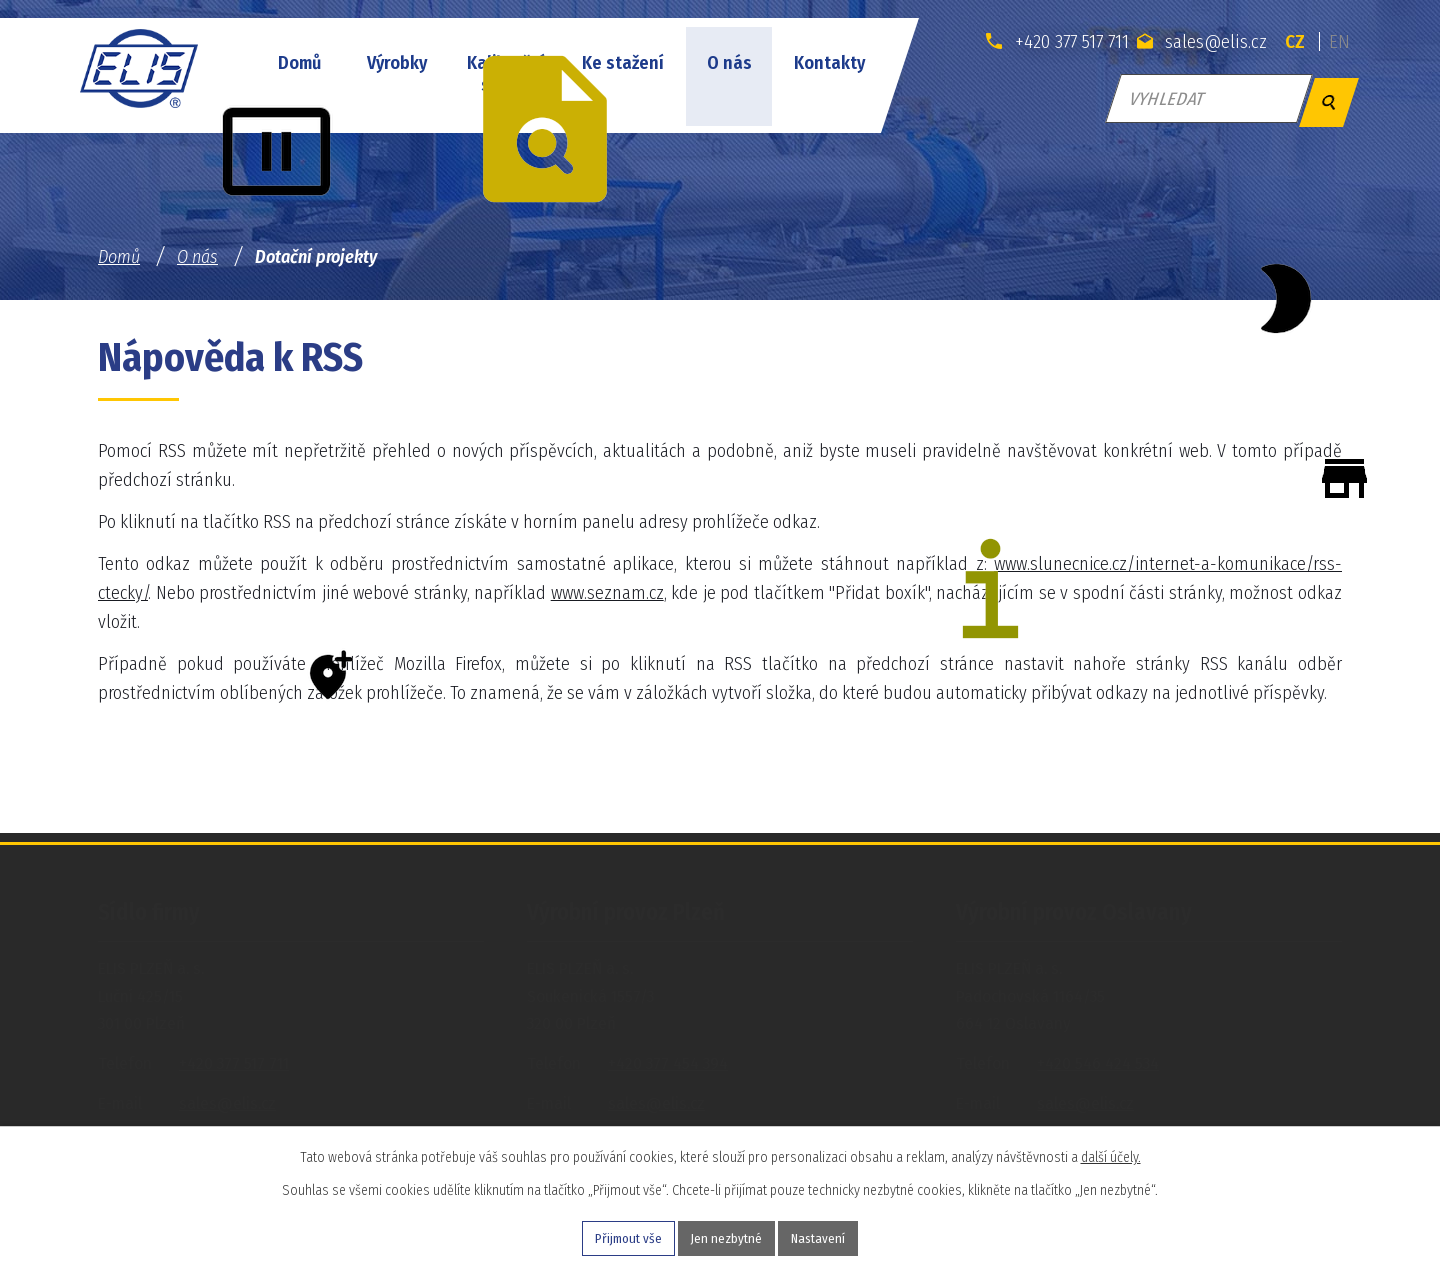 The image size is (1440, 1275). What do you see at coordinates (1283, 298) in the screenshot?
I see `toggle dark mode or night theme` at bounding box center [1283, 298].